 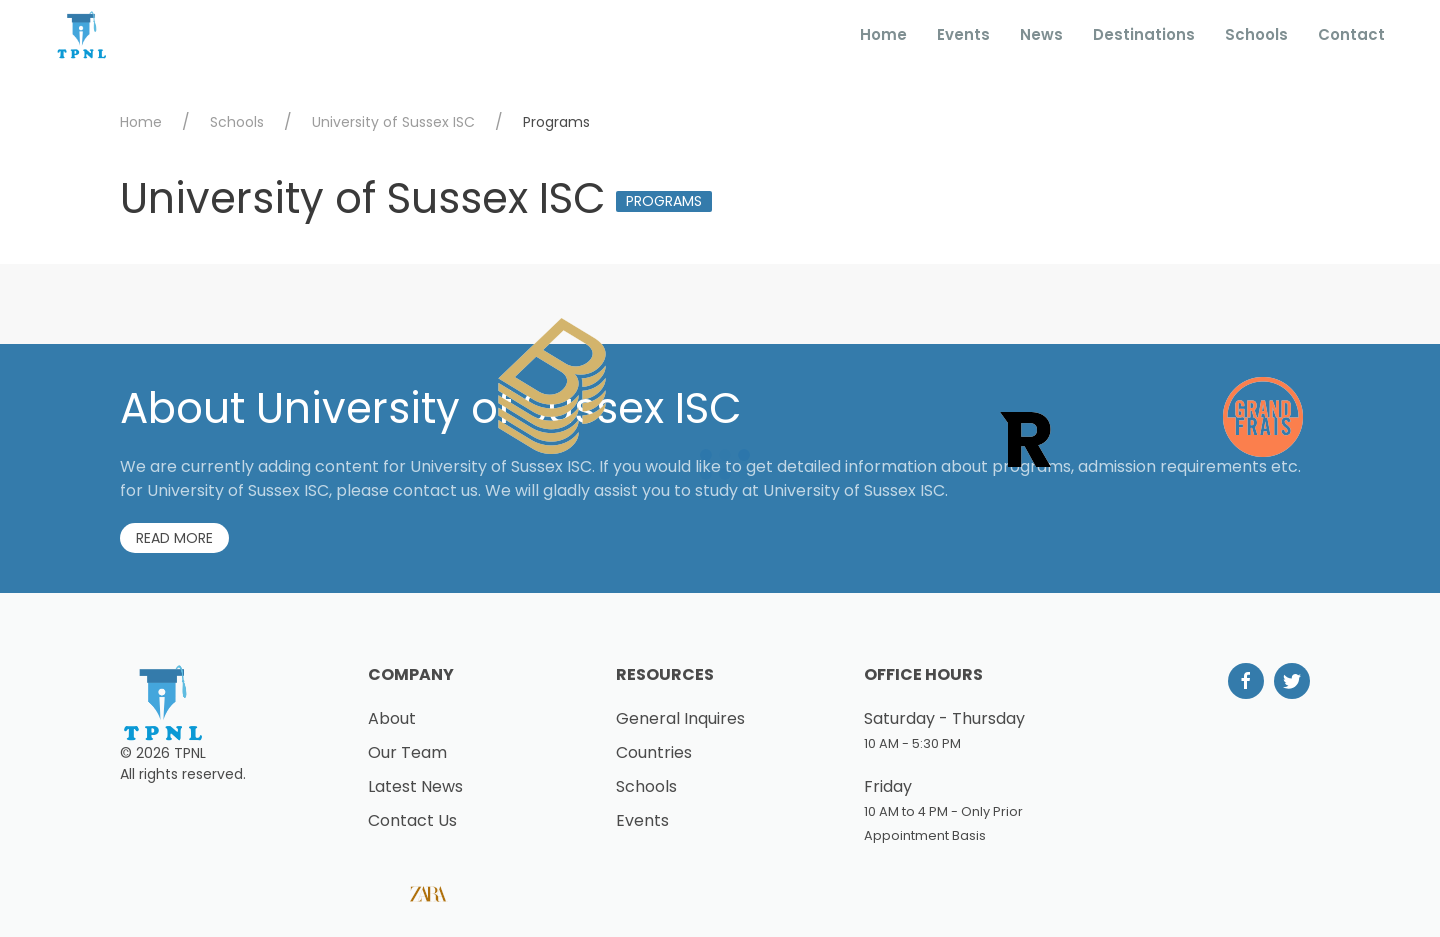 What do you see at coordinates (1263, 417) in the screenshot?
I see `grand frais grocery store logo` at bounding box center [1263, 417].